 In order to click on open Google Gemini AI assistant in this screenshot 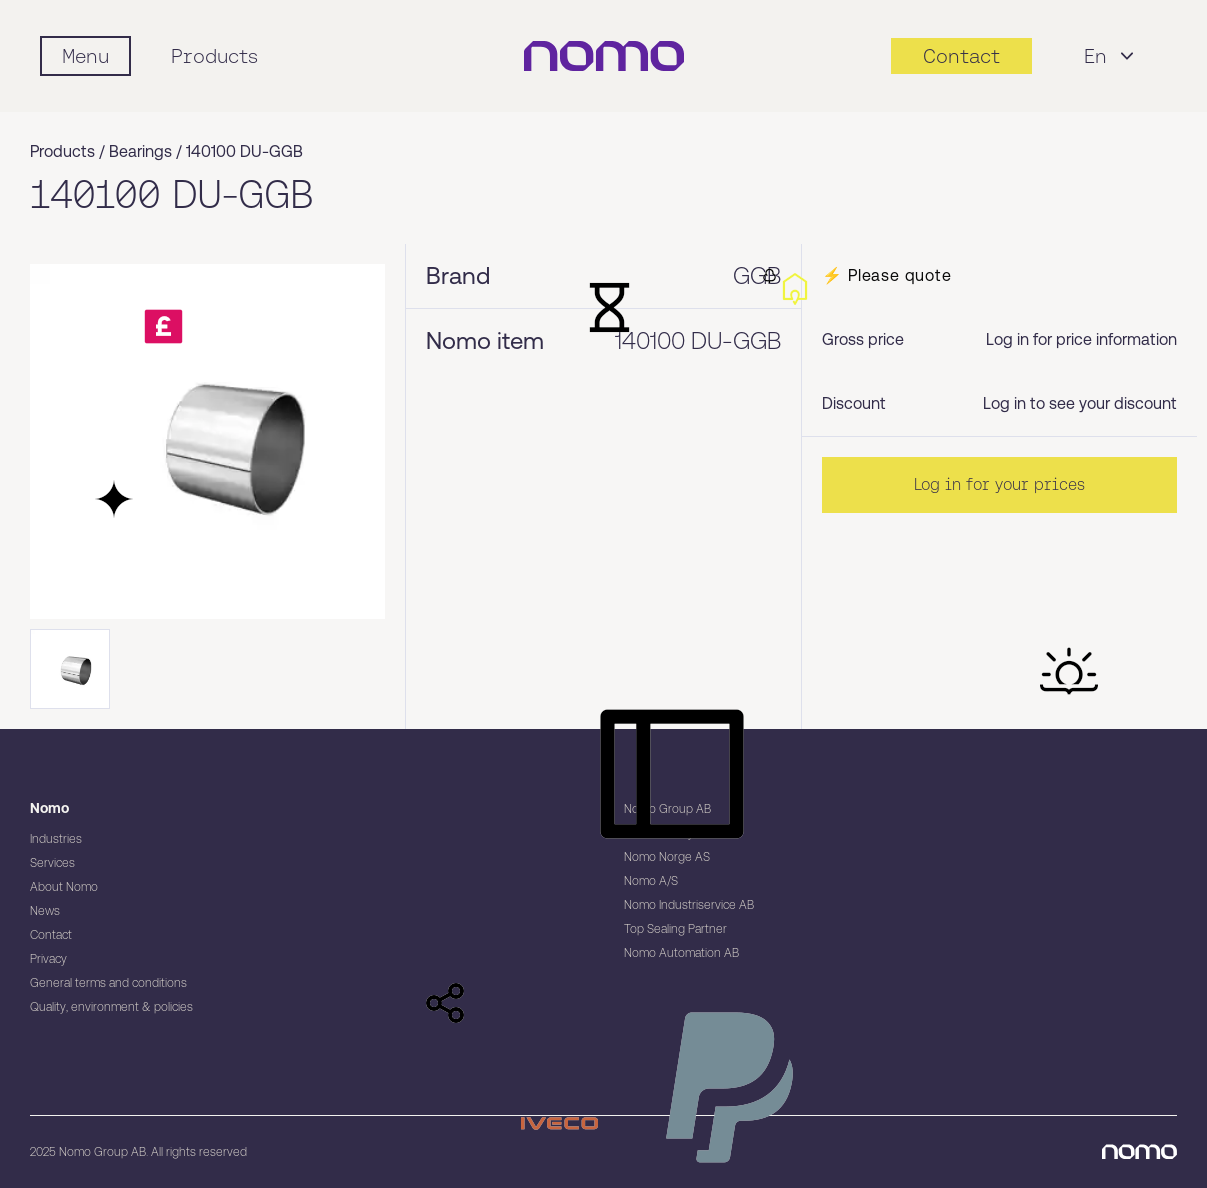, I will do `click(114, 499)`.